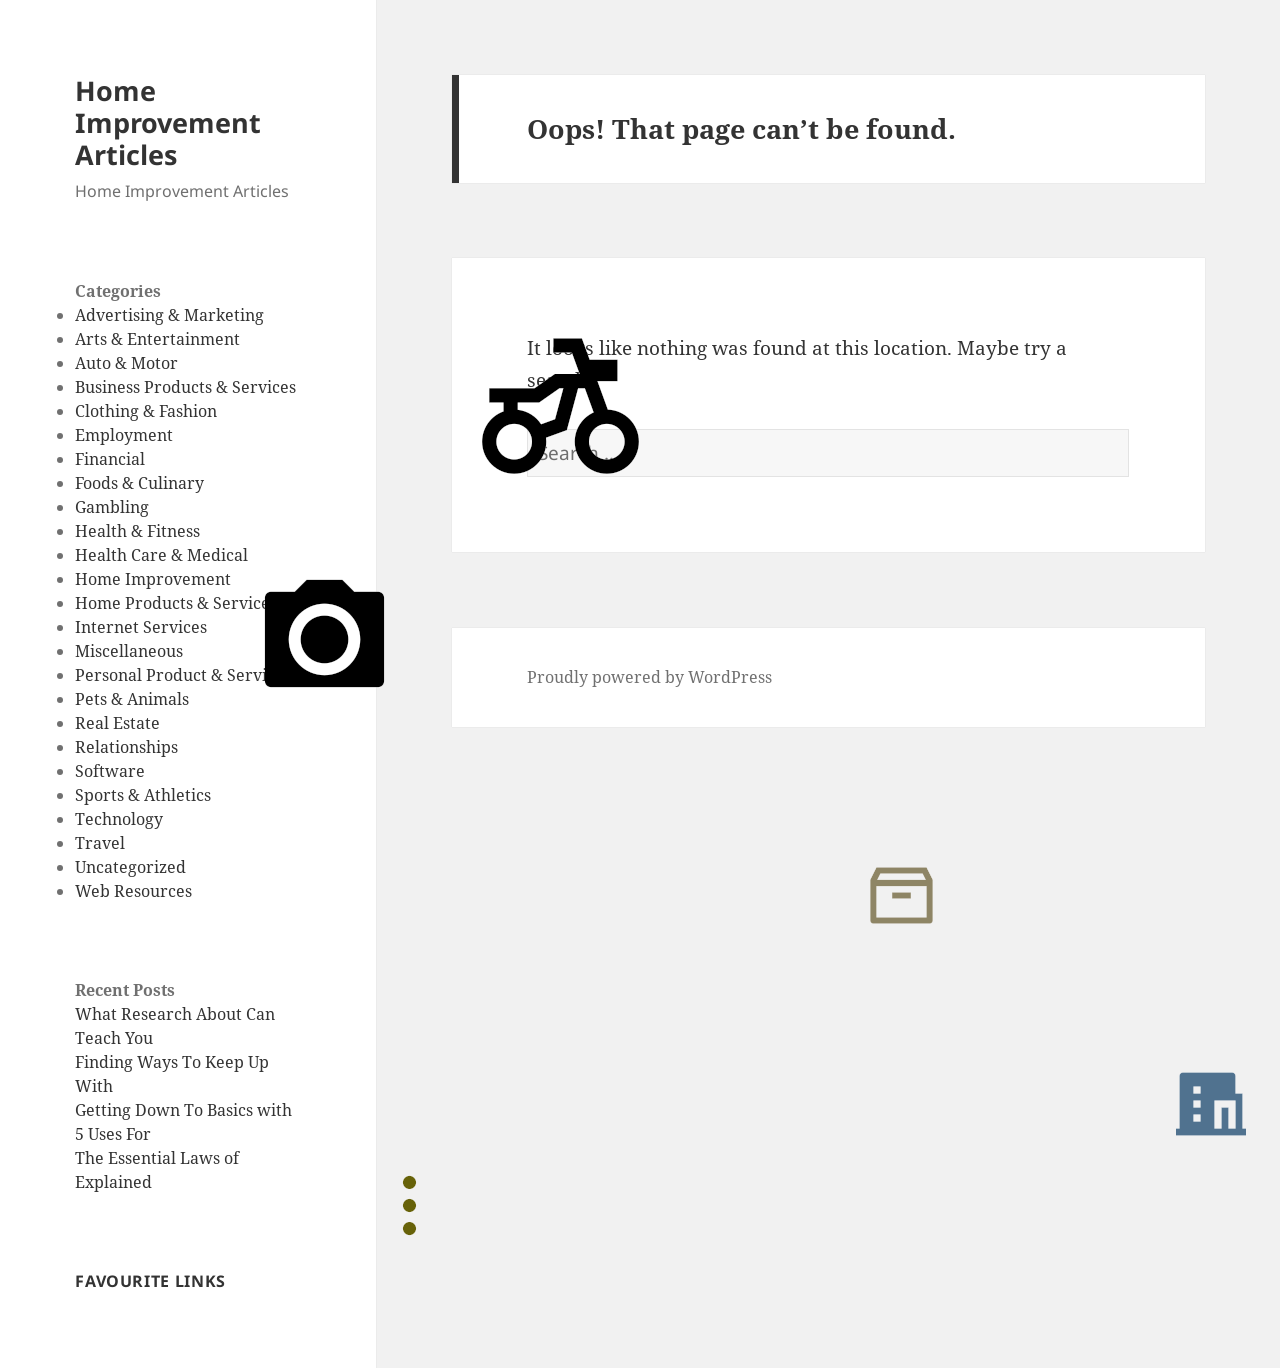  Describe the element at coordinates (409, 1205) in the screenshot. I see `open more options menu` at that location.